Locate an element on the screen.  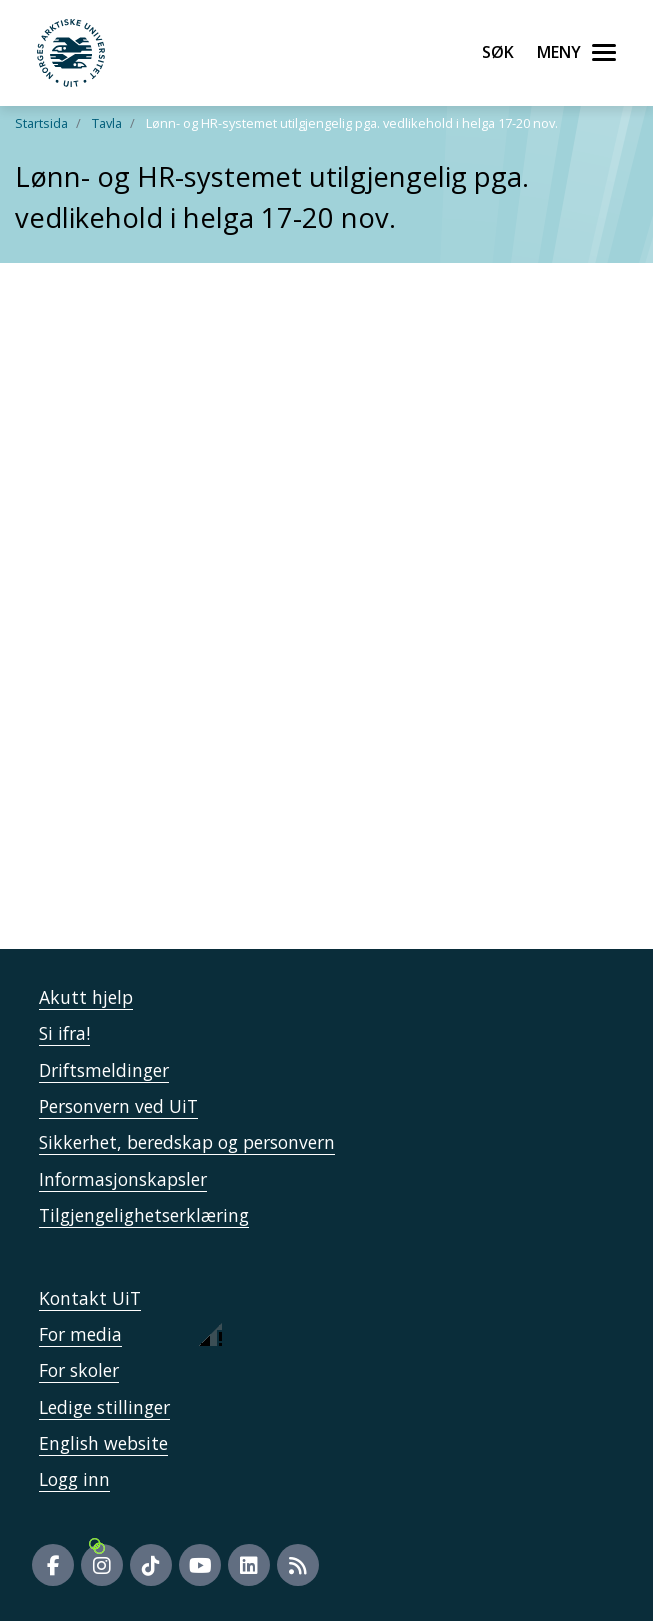
indicates weak cellular signal with no internet connection is located at coordinates (210, 1334).